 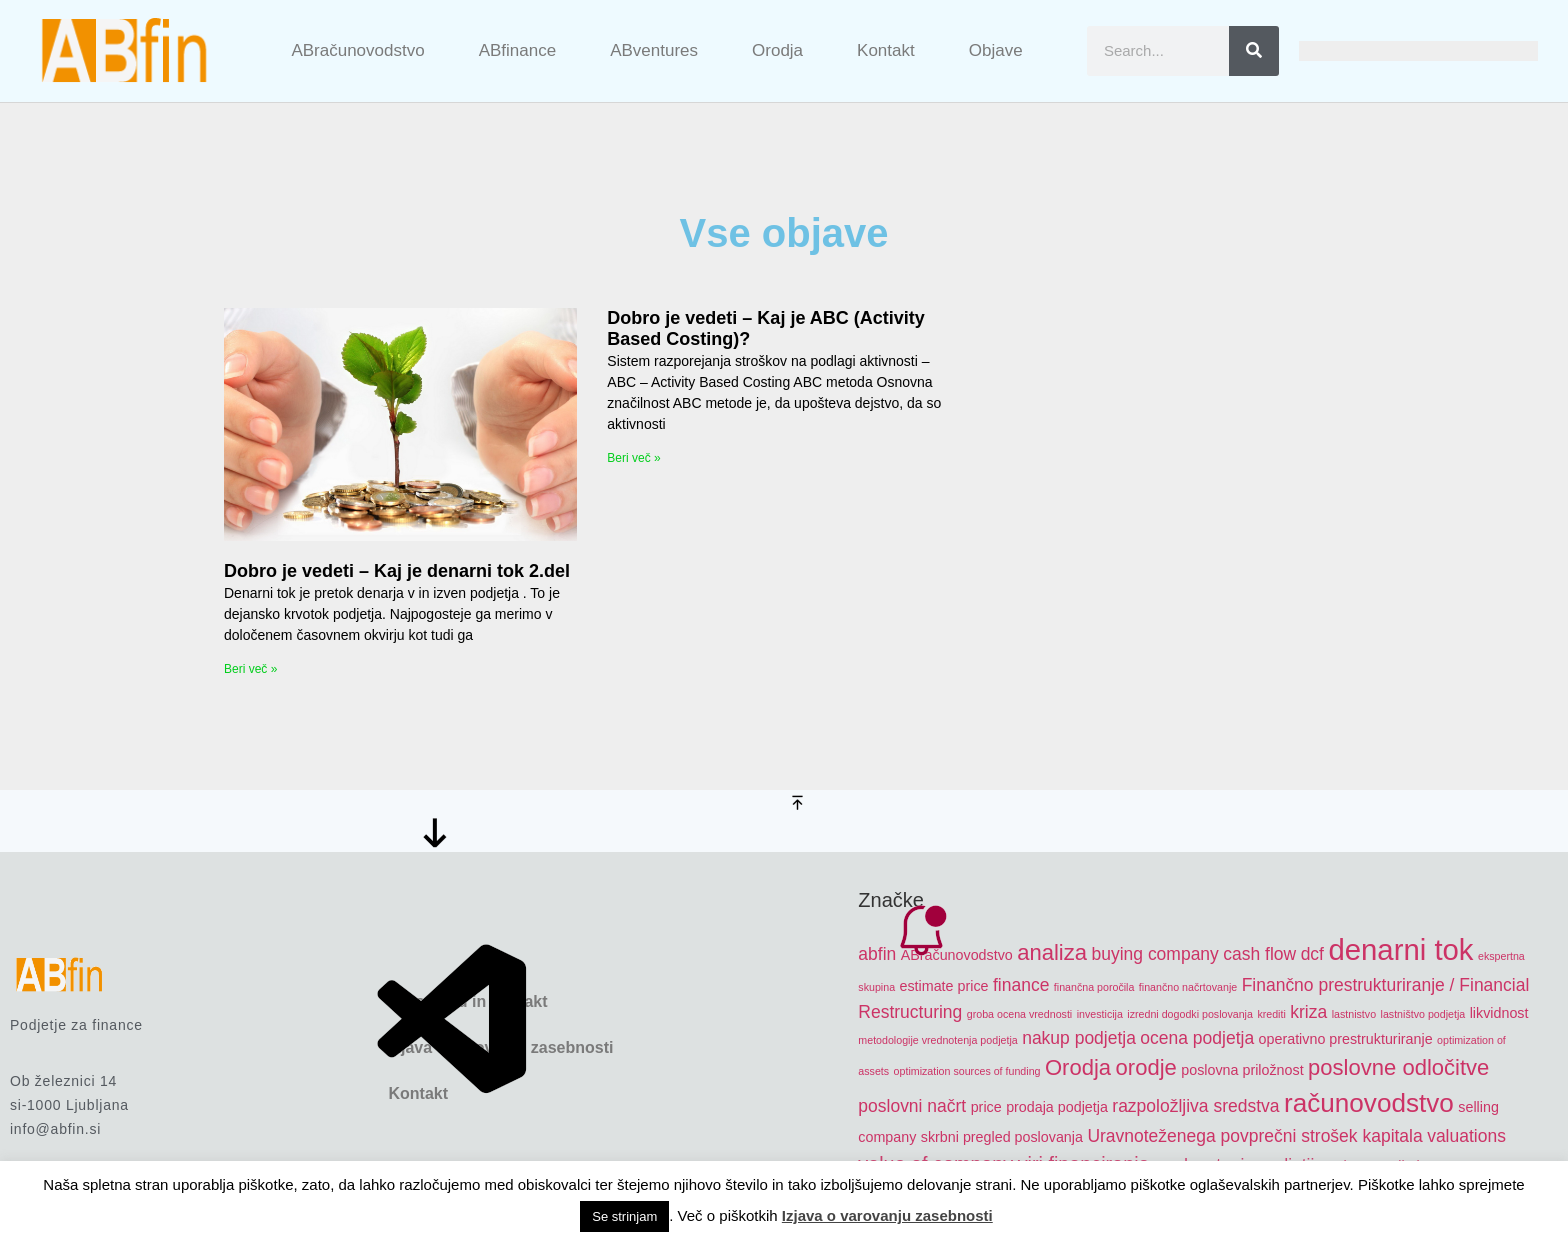 What do you see at coordinates (457, 1024) in the screenshot?
I see `open Visual Studio Code` at bounding box center [457, 1024].